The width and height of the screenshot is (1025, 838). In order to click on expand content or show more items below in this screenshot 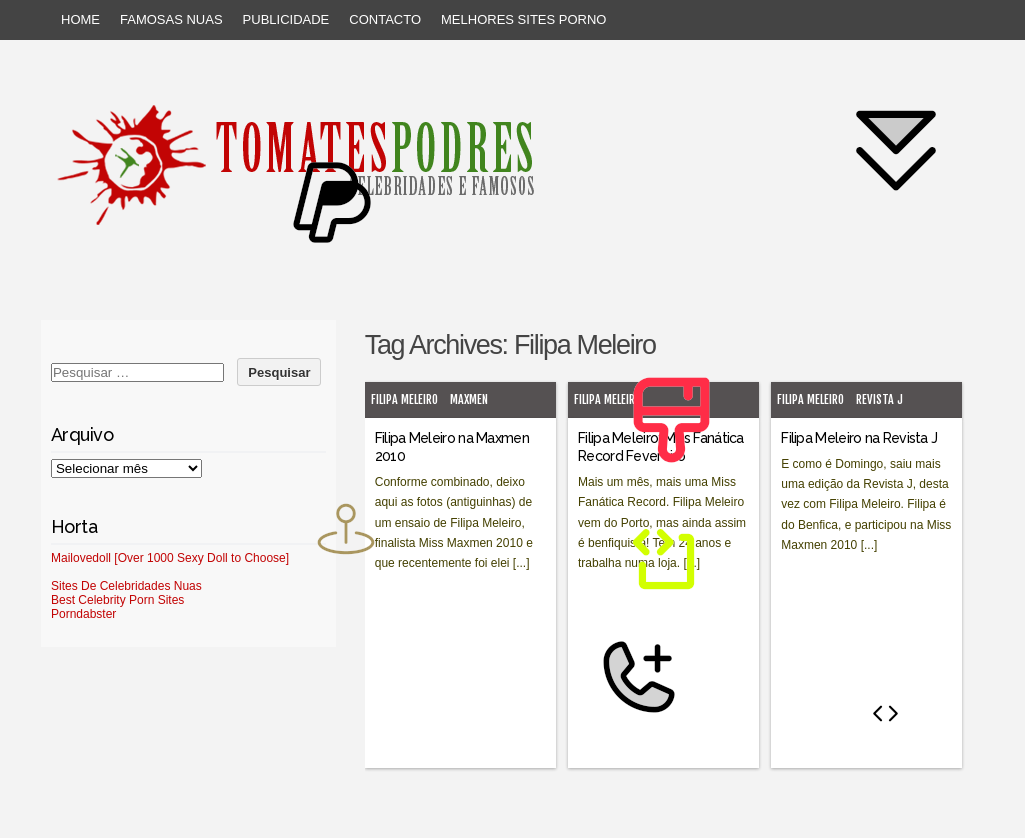, I will do `click(896, 147)`.